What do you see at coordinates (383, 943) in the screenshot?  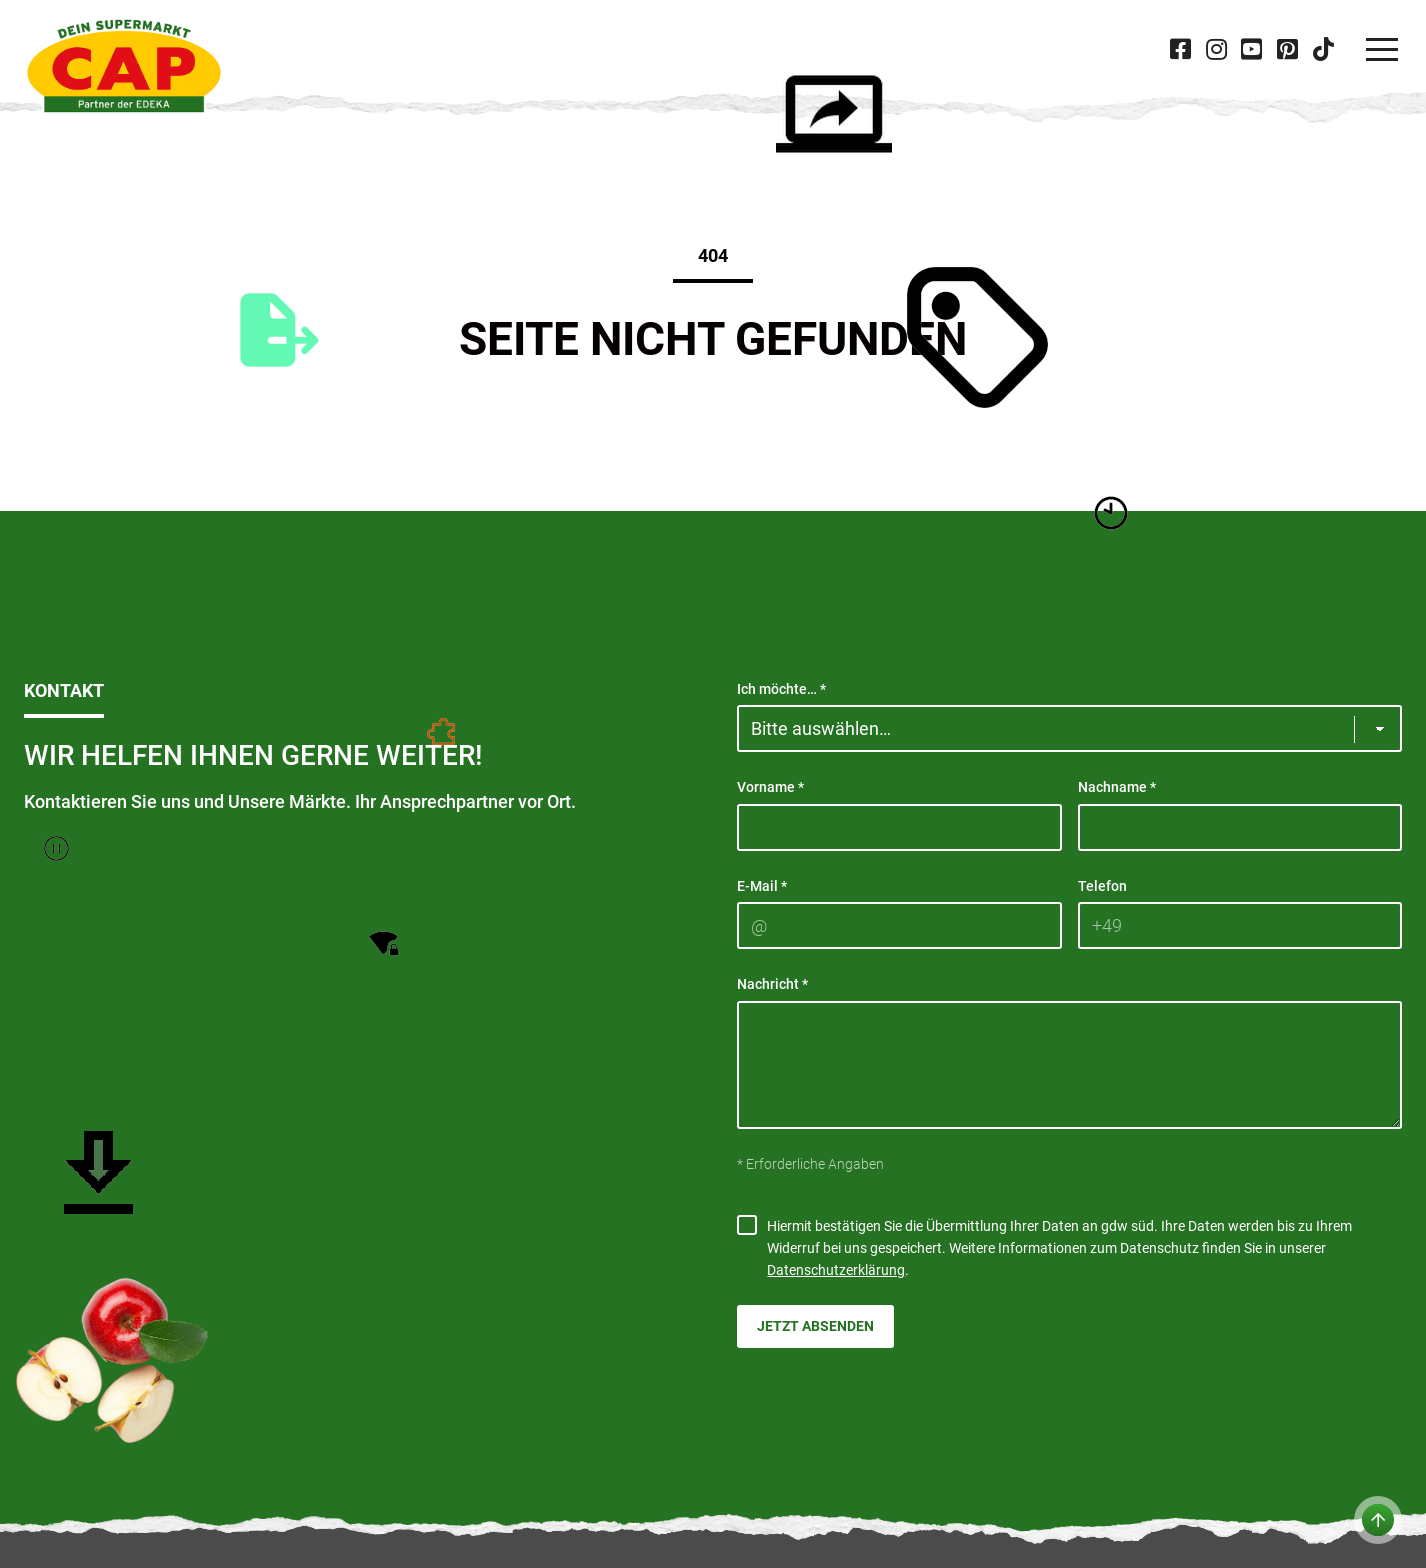 I see `connected to a secure or password-protected wifi network` at bounding box center [383, 943].